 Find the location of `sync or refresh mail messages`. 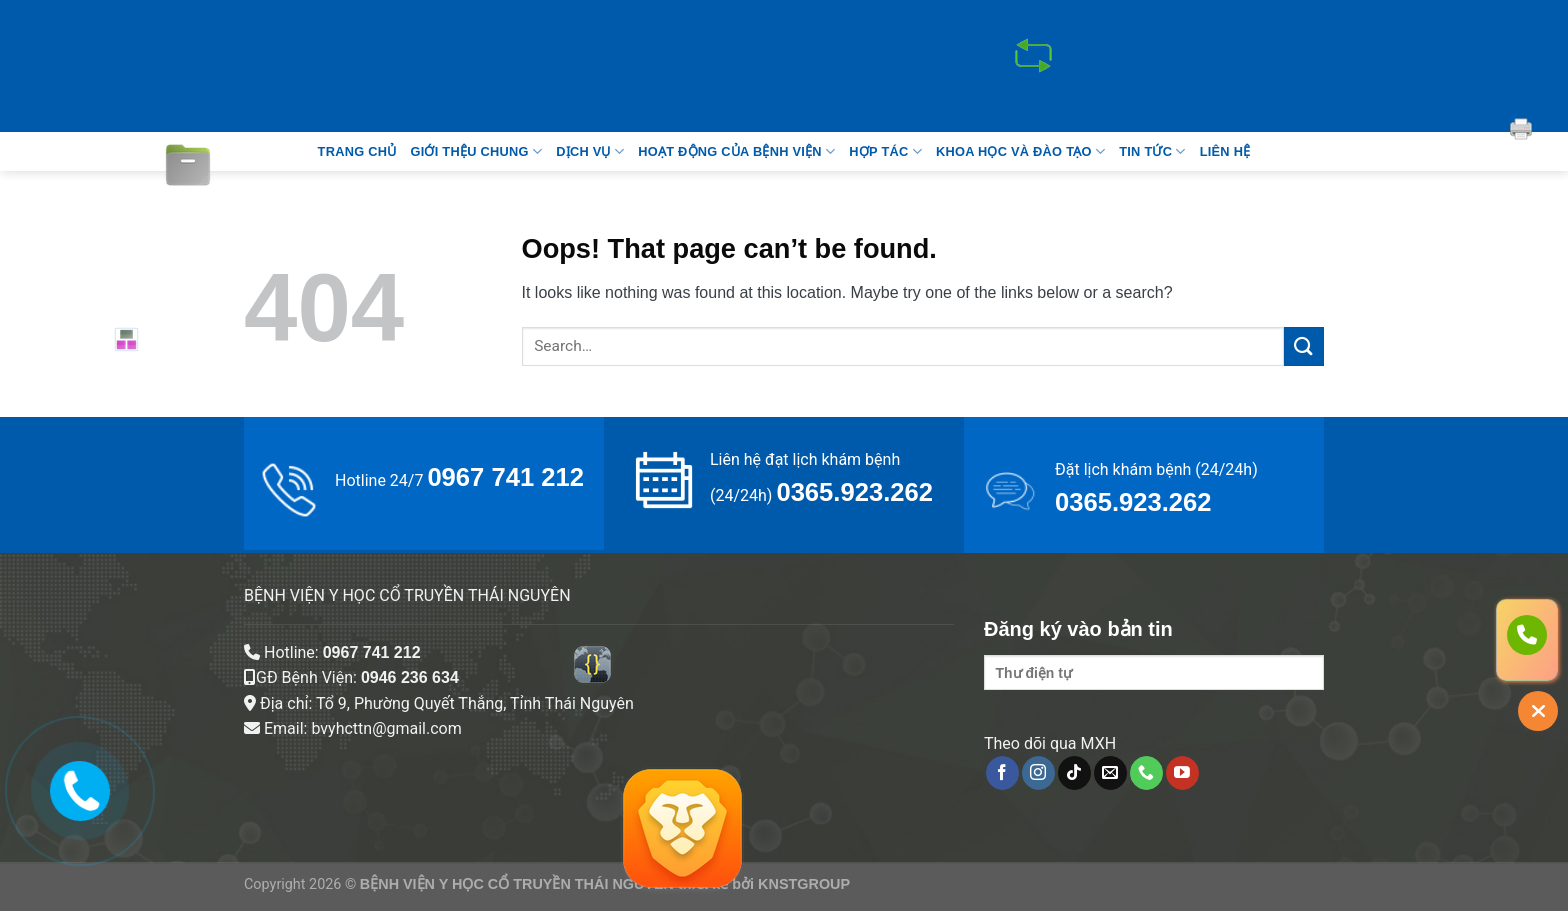

sync or refresh mail messages is located at coordinates (1033, 55).